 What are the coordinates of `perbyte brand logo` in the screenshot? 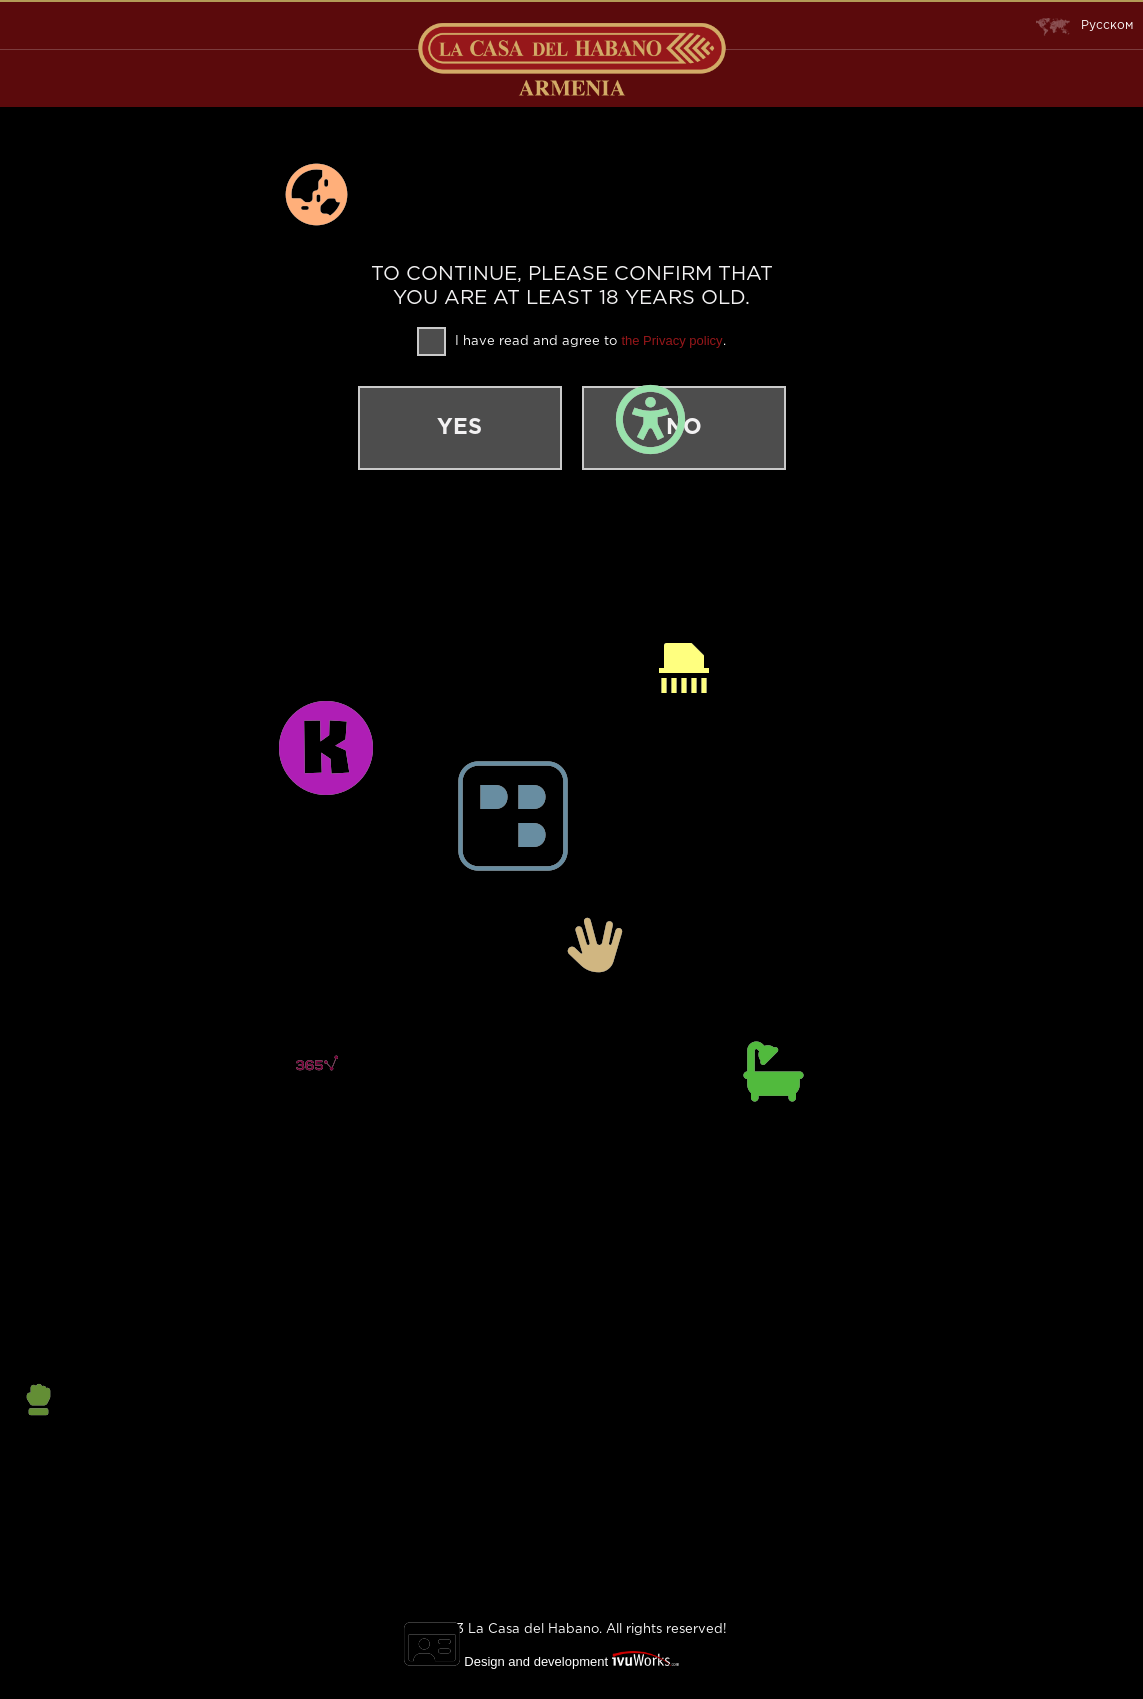 It's located at (513, 816).